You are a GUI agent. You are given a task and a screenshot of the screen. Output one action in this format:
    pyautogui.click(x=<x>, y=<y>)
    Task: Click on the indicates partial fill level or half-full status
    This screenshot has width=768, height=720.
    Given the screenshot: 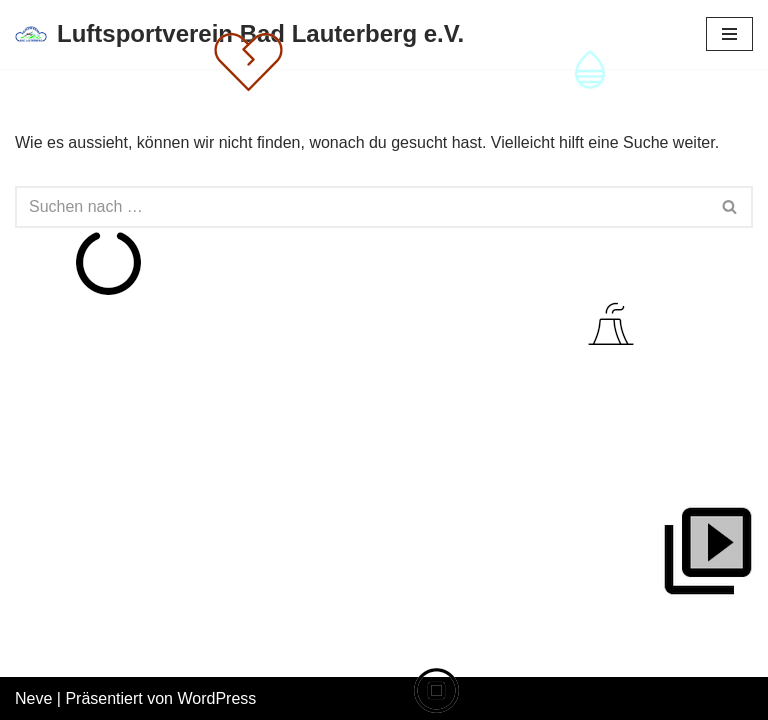 What is the action you would take?
    pyautogui.click(x=590, y=71)
    